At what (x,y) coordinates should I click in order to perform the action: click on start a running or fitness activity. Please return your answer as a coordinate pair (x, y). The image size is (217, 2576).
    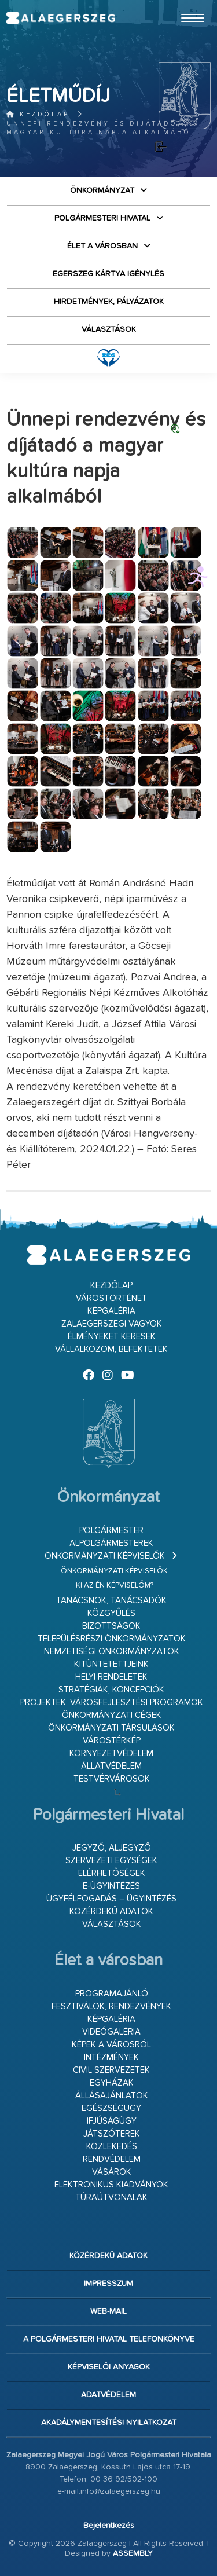
    Looking at the image, I should click on (198, 576).